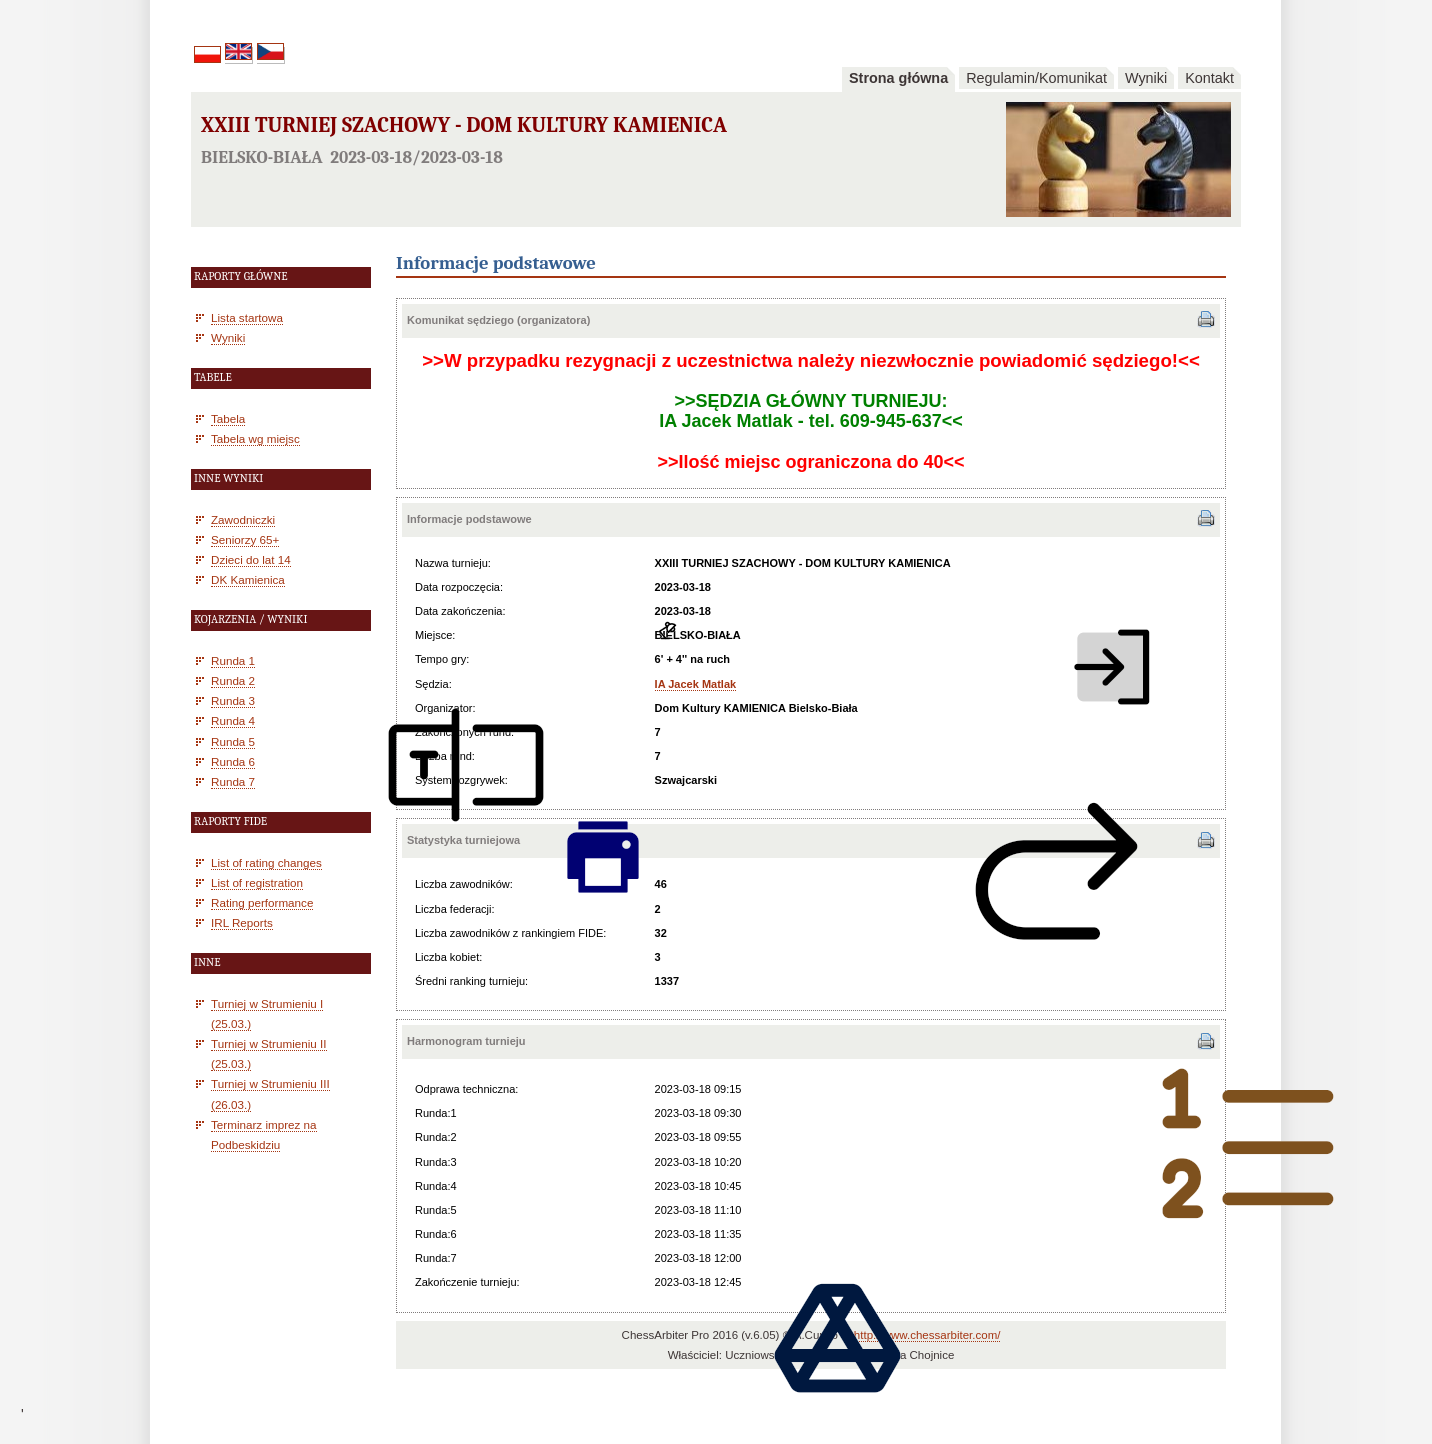 This screenshot has height=1444, width=1432. Describe the element at coordinates (466, 765) in the screenshot. I see `enter or edit text in a text field` at that location.